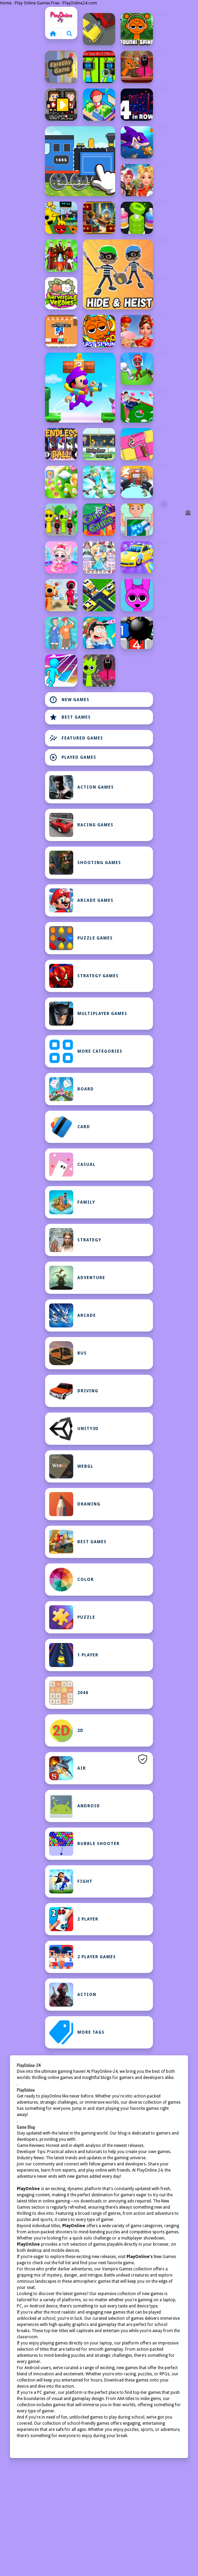  What do you see at coordinates (143, 1759) in the screenshot?
I see `indicates verified security or protection status` at bounding box center [143, 1759].